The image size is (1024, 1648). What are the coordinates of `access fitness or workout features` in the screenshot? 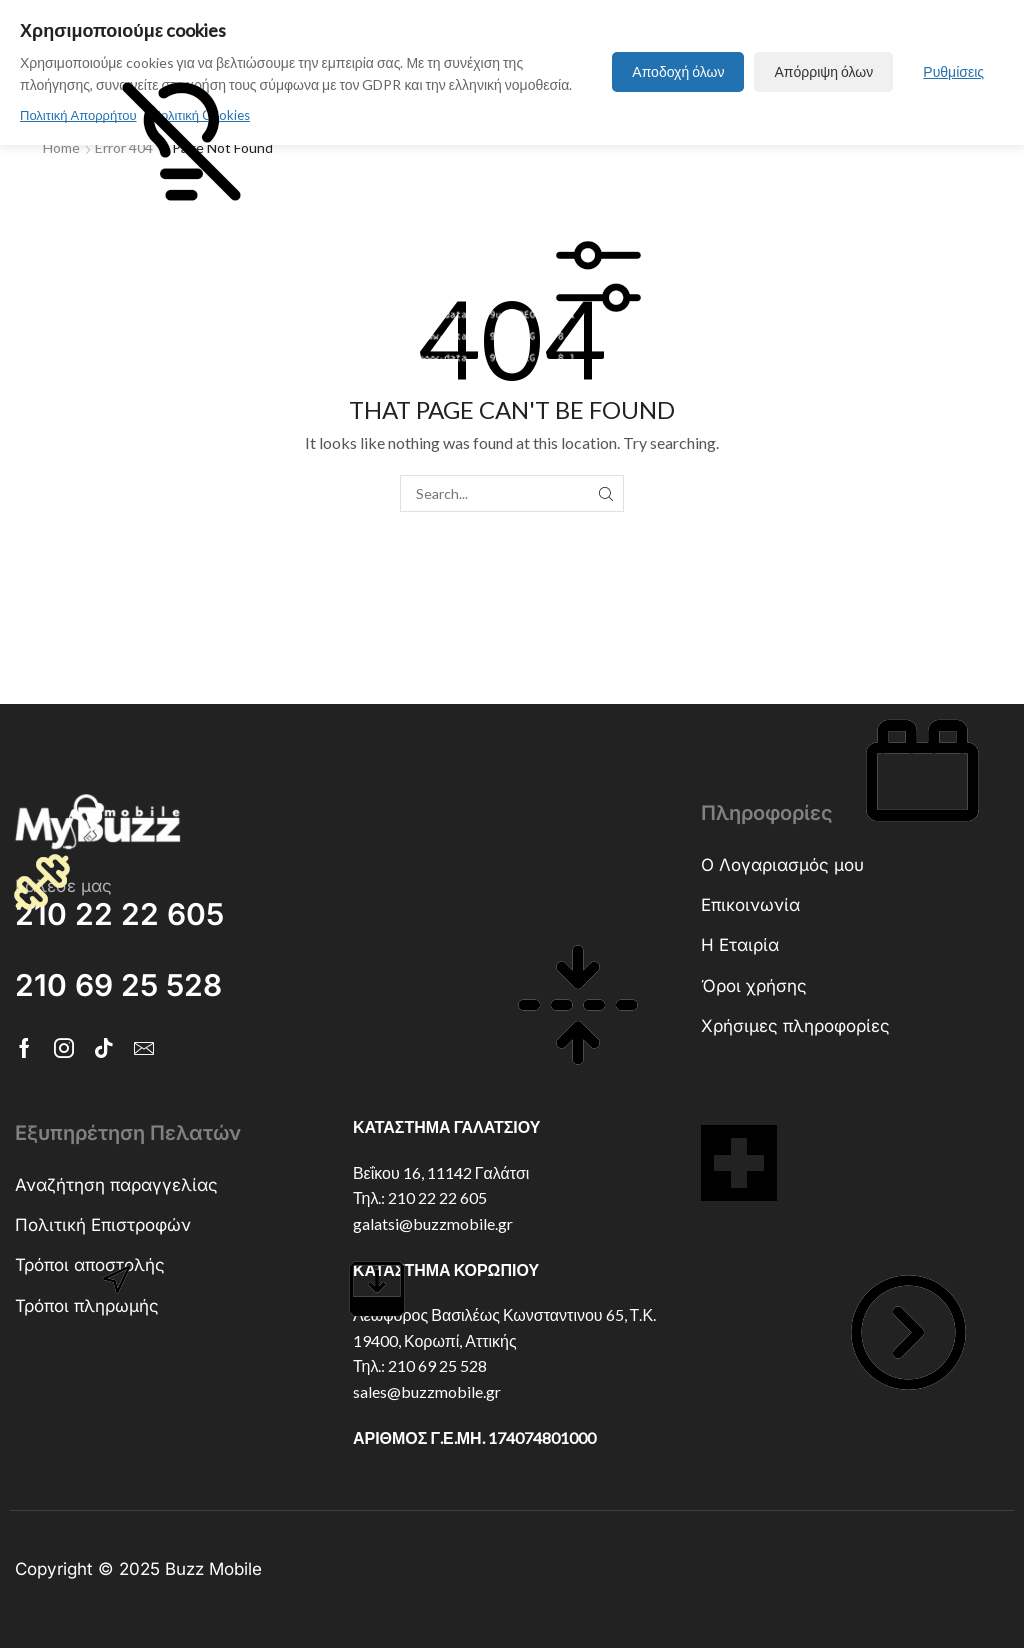 It's located at (42, 882).